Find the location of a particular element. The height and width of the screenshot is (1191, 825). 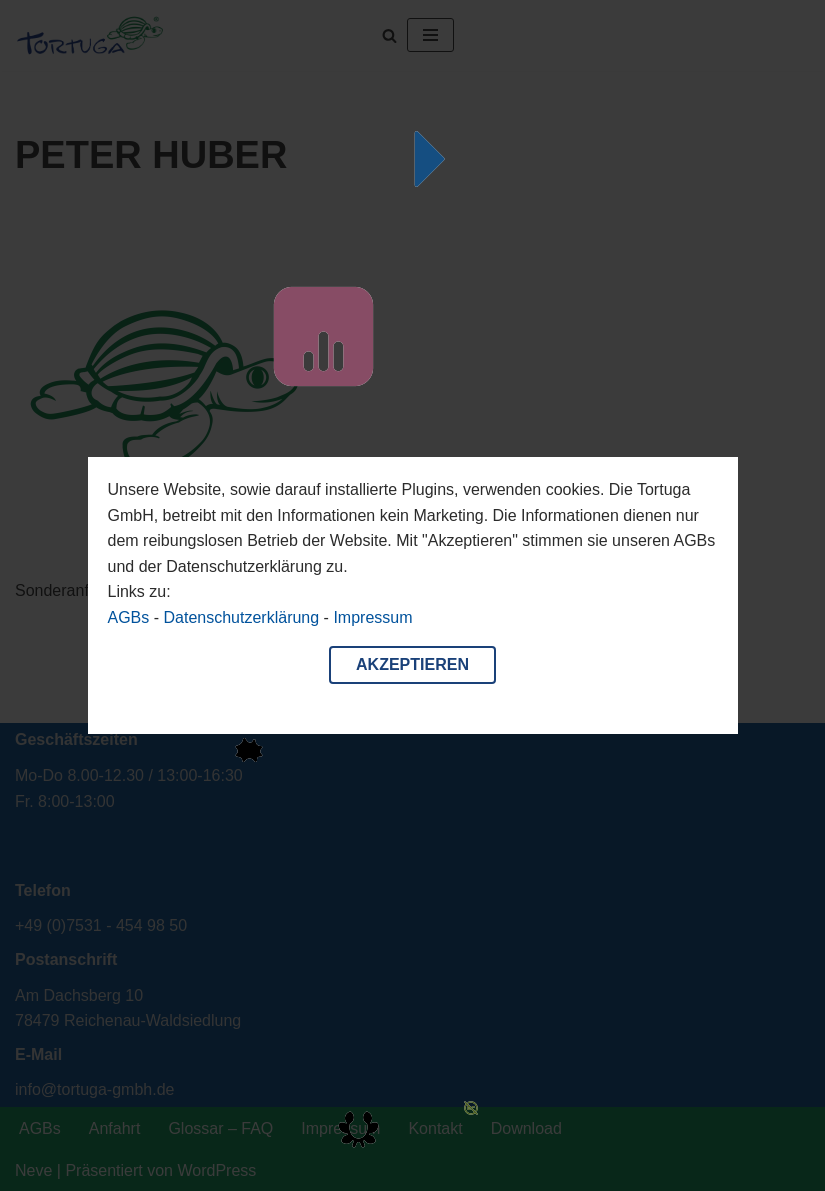

play media or start playback is located at coordinates (430, 159).